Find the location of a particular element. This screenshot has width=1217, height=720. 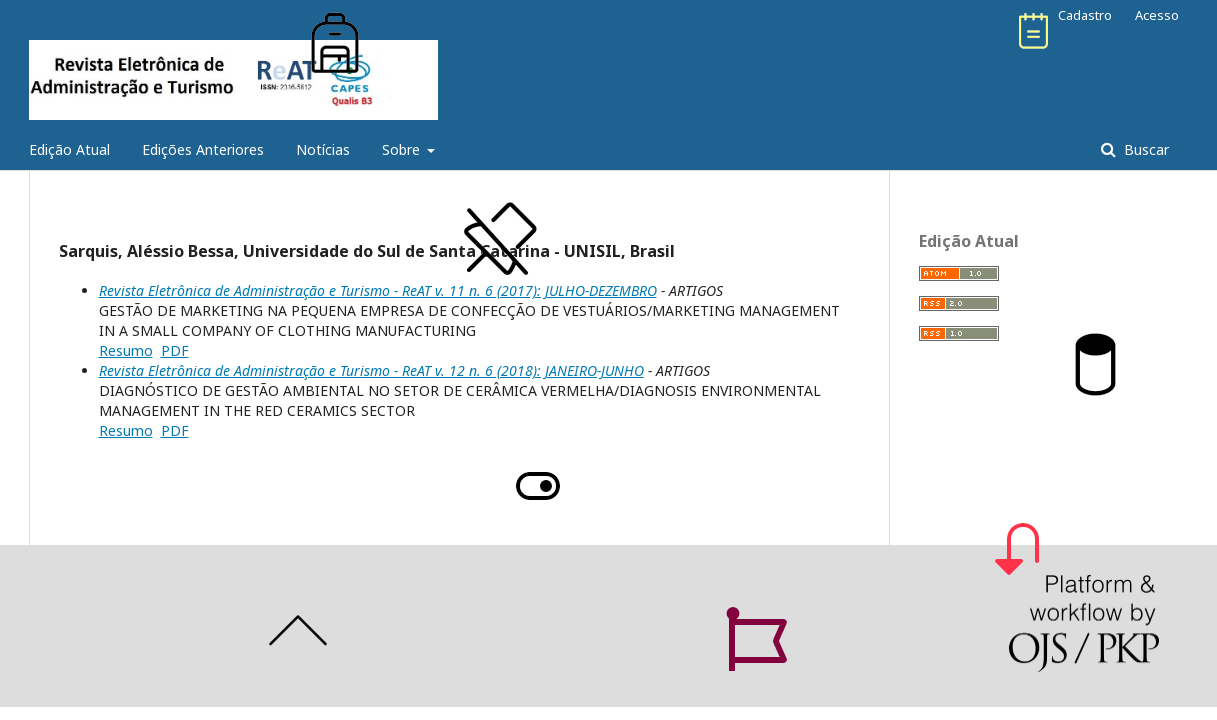

represents a database or data storage is located at coordinates (1095, 364).